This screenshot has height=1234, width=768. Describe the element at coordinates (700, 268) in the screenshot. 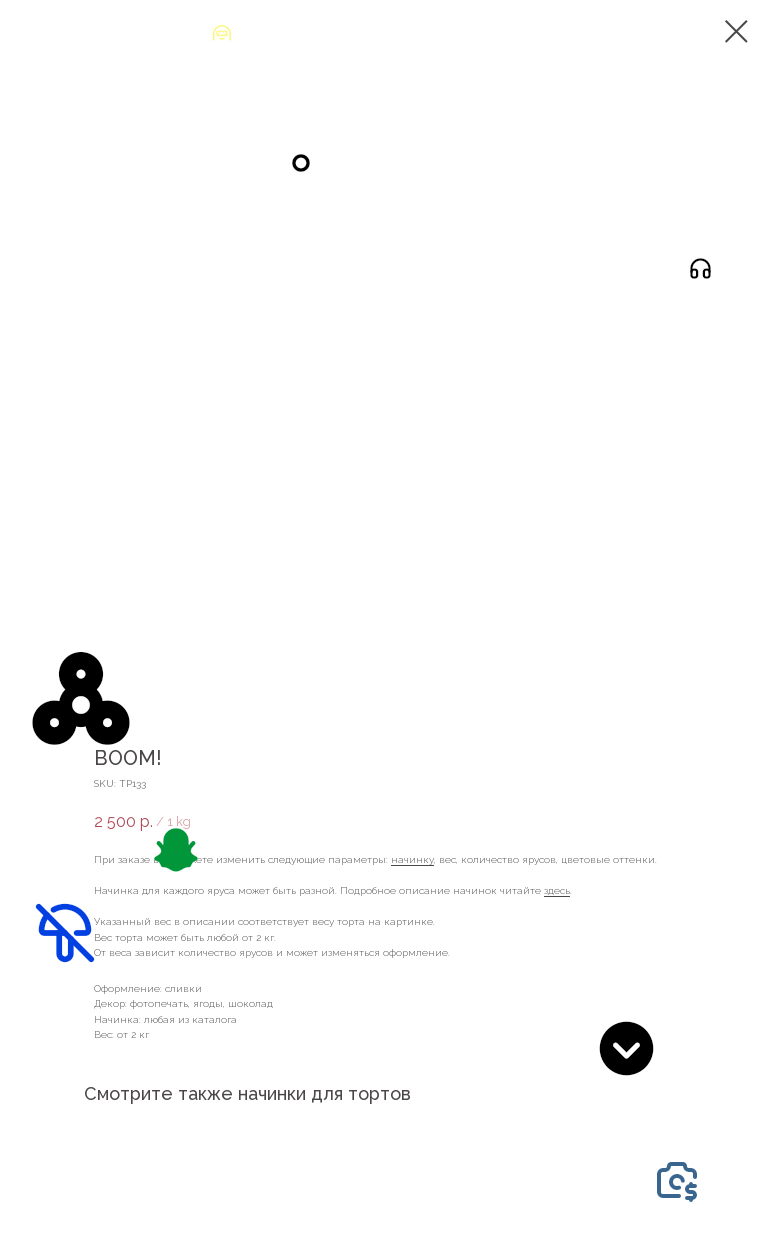

I see `access audio or music settings` at that location.